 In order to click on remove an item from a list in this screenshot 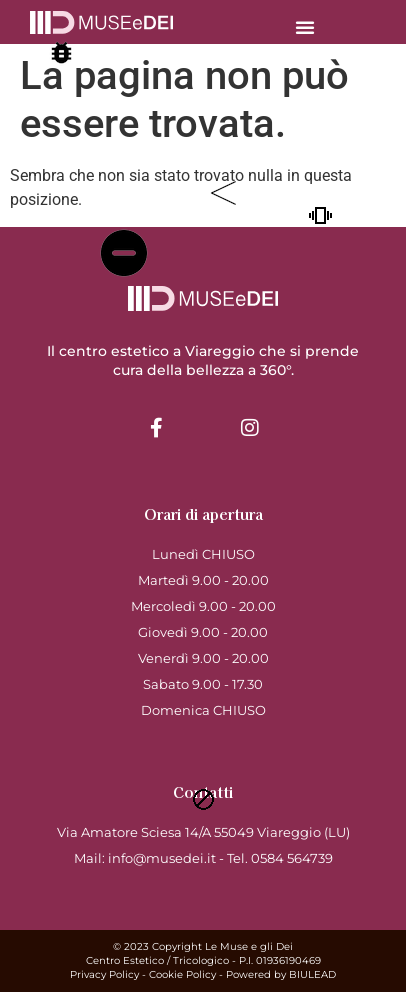, I will do `click(124, 253)`.